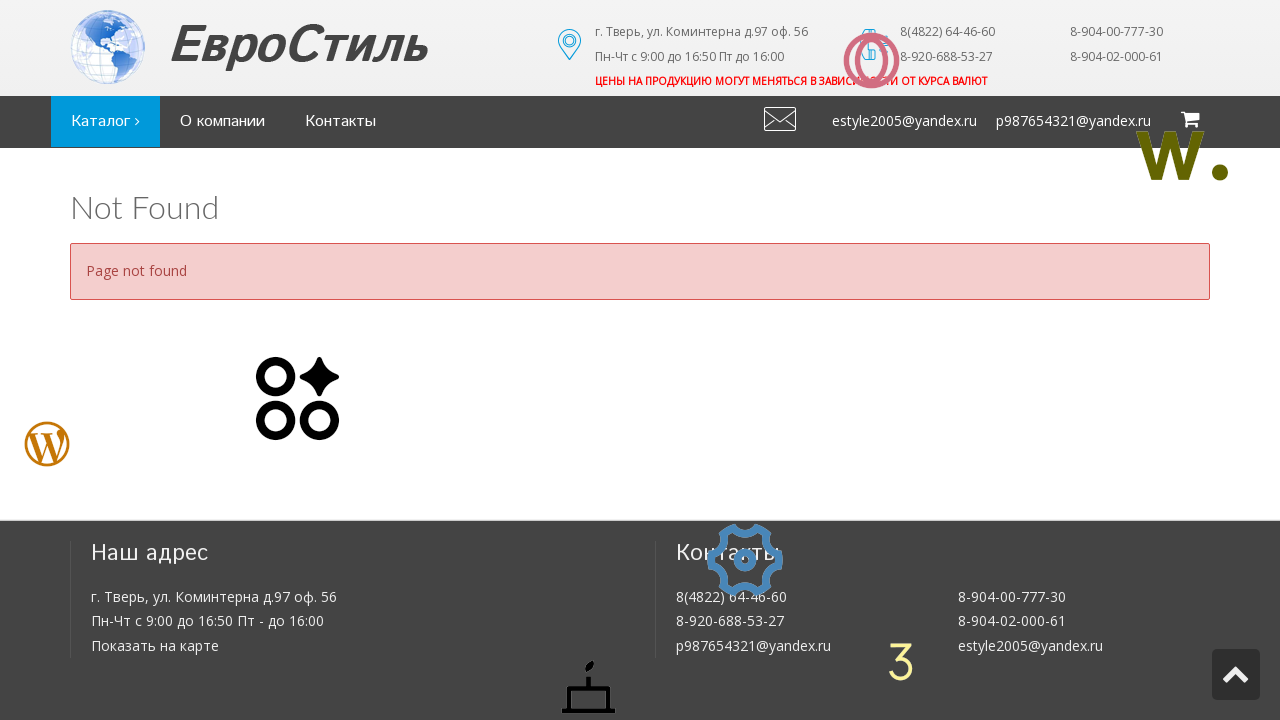 The image size is (1280, 720). I want to click on open Opera browser, so click(871, 60).